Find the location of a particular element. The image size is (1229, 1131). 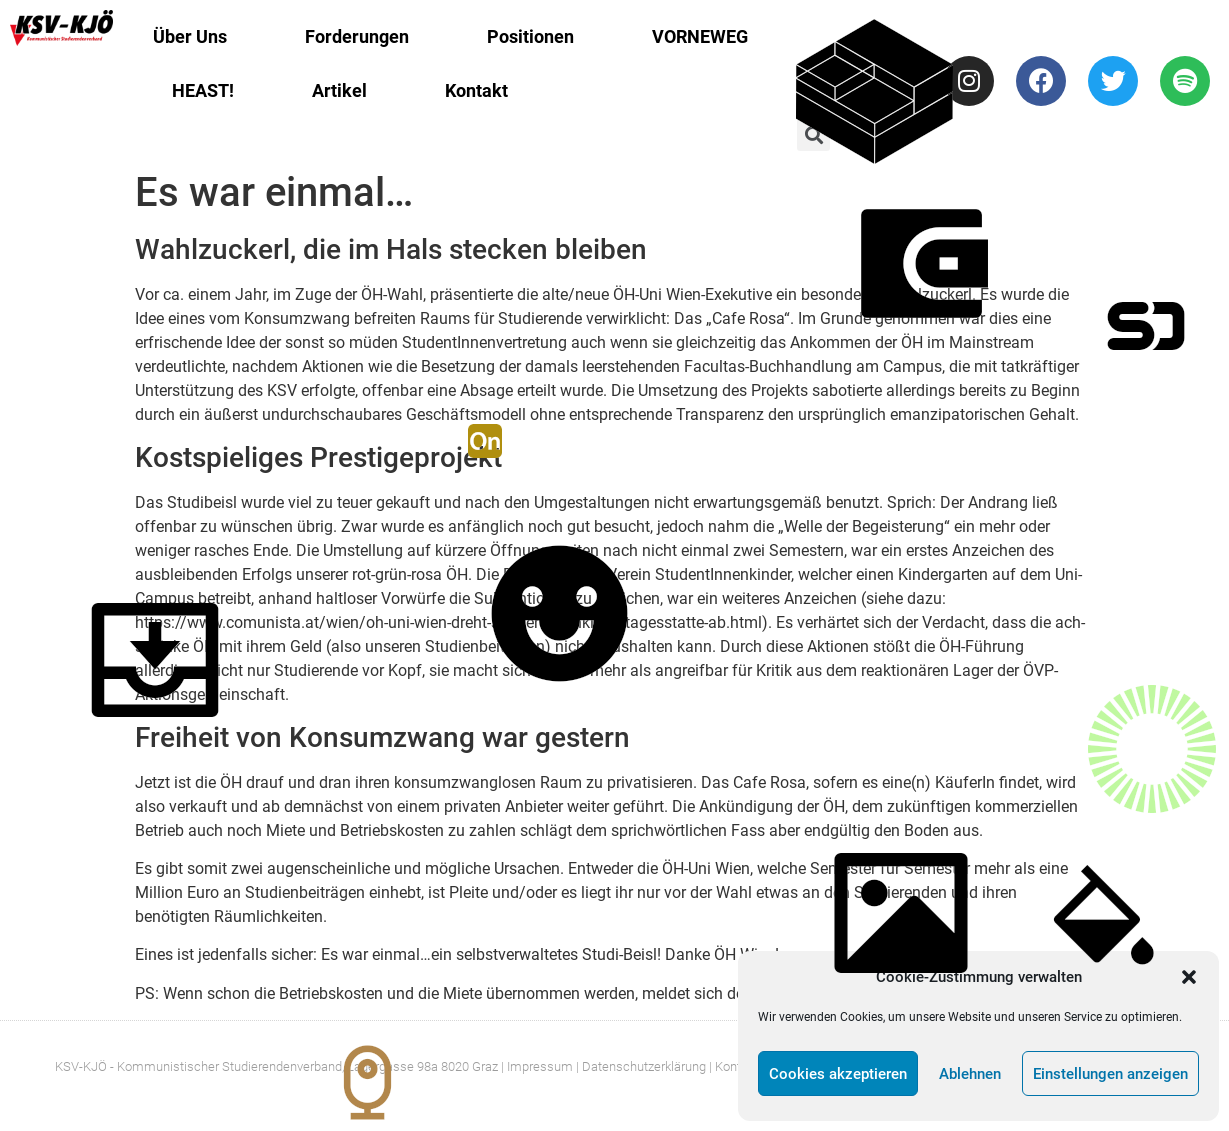

access webcam settings is located at coordinates (367, 1082).